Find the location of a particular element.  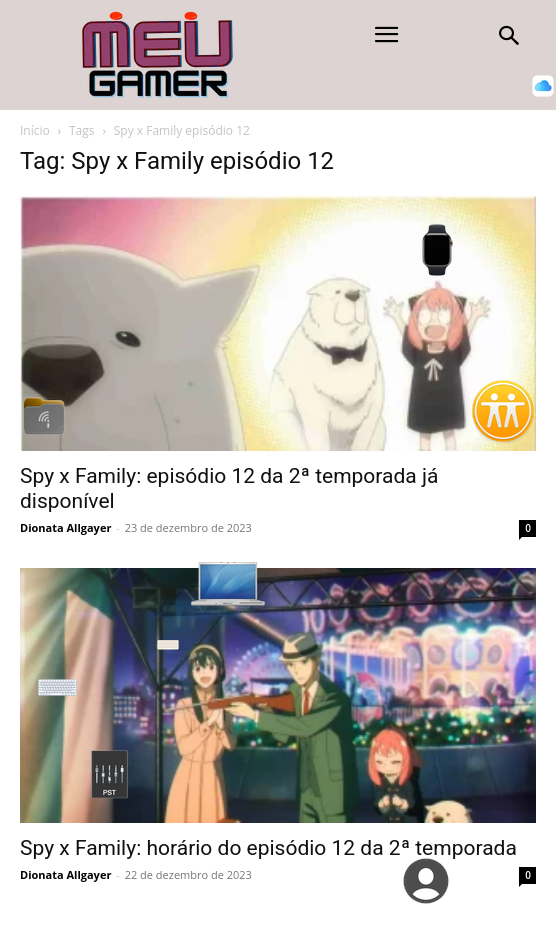

connect a bluetooth keyboard is located at coordinates (57, 687).